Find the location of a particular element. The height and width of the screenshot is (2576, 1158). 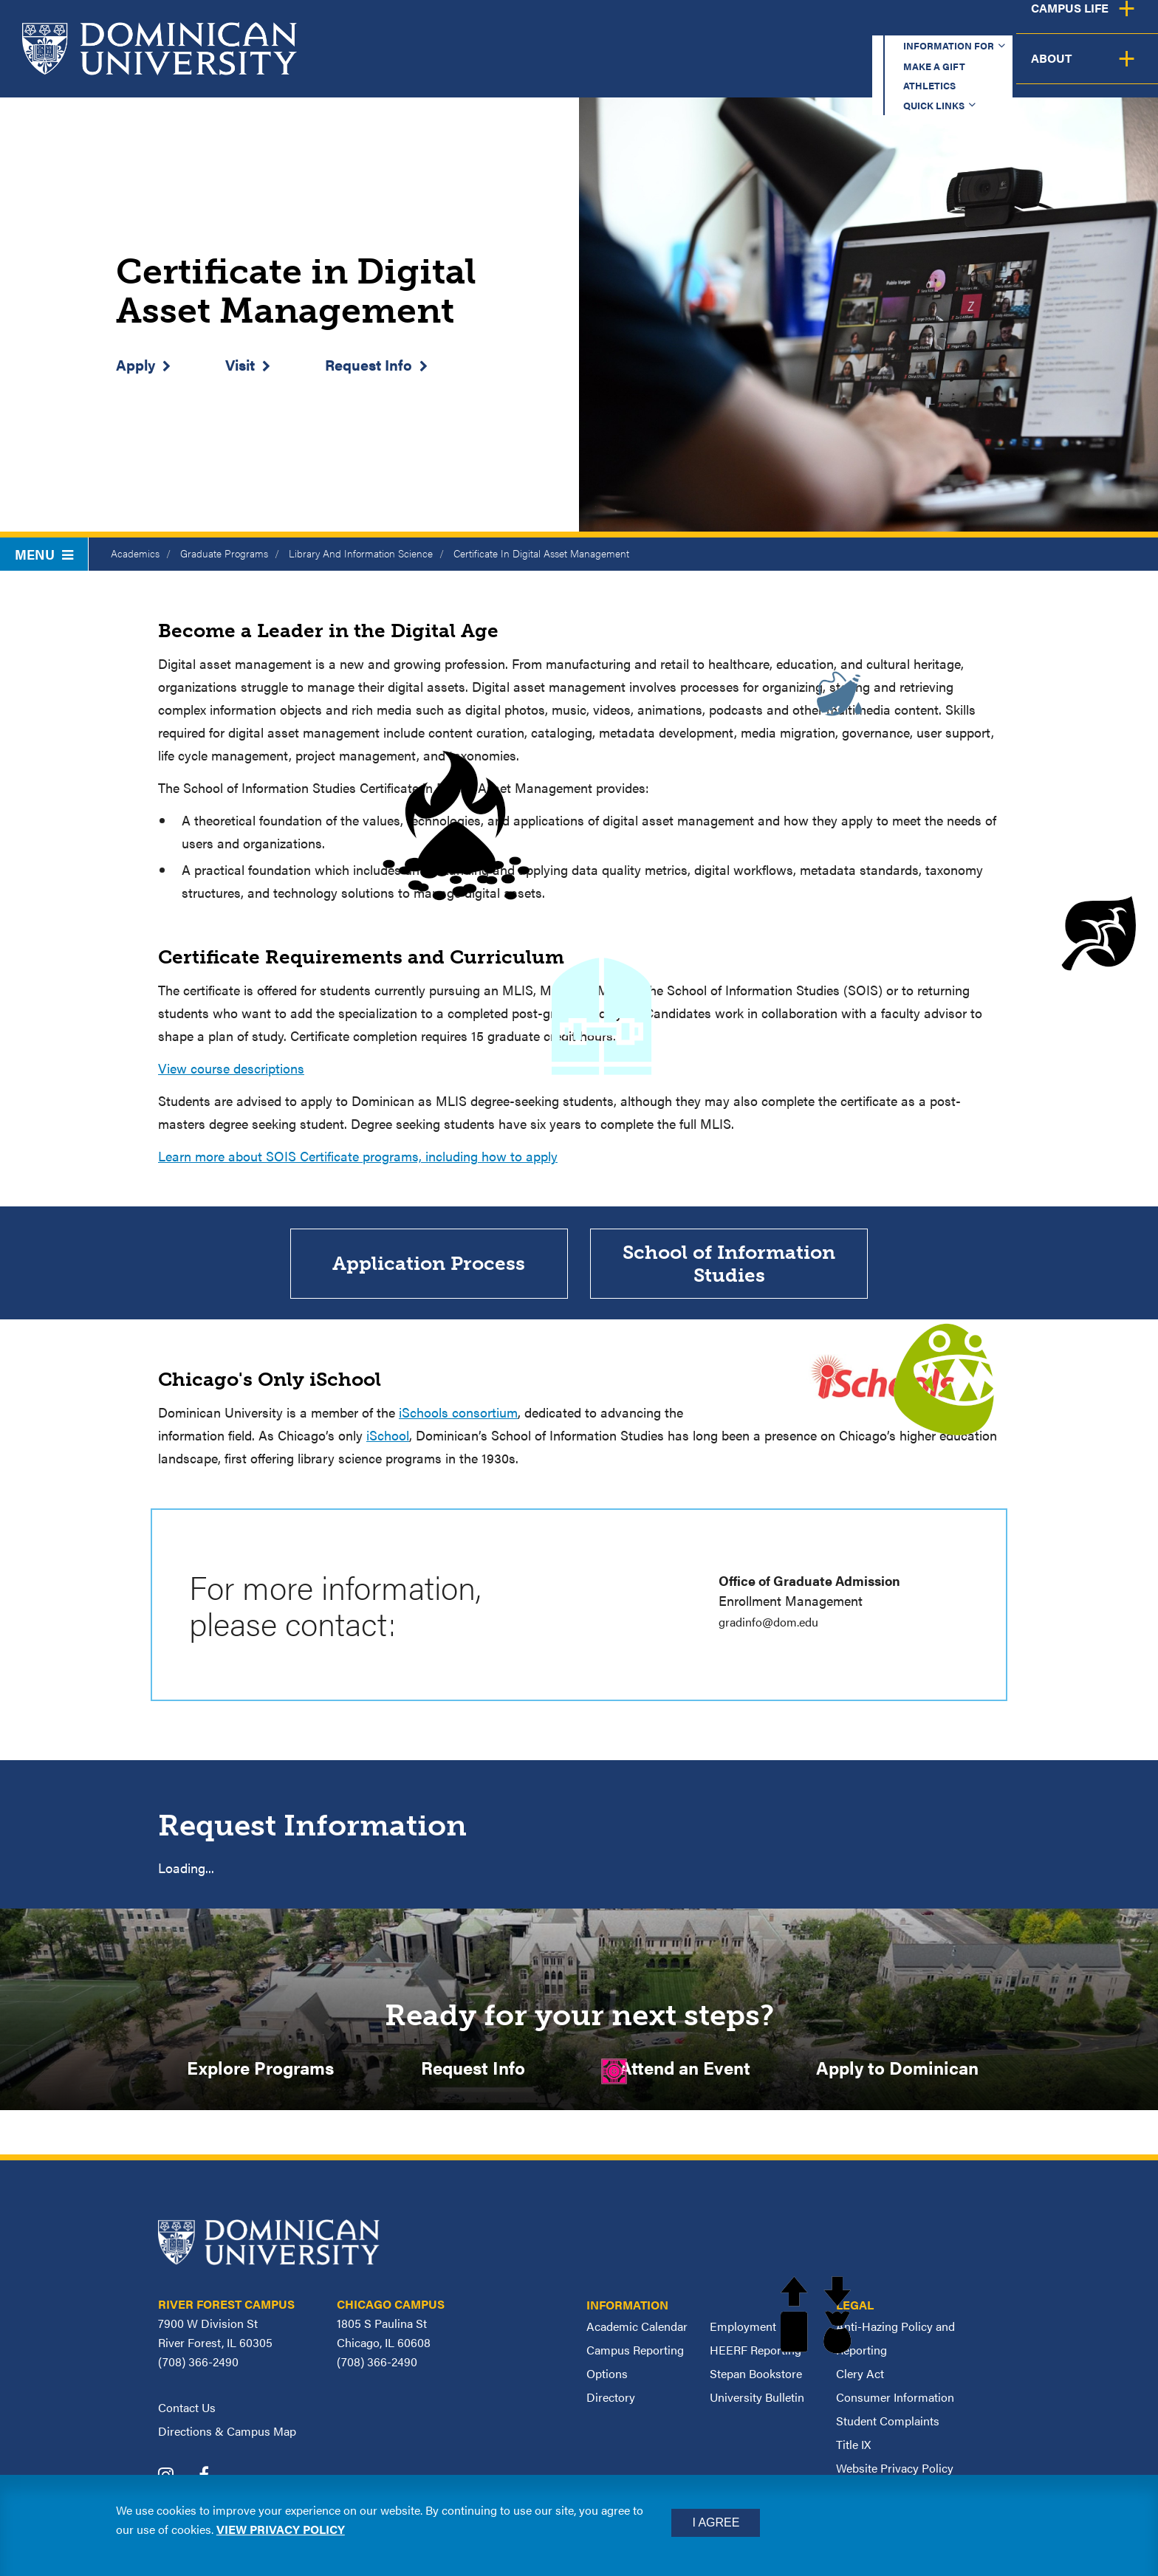

a locked or inaccessible area in a game is located at coordinates (601, 1011).